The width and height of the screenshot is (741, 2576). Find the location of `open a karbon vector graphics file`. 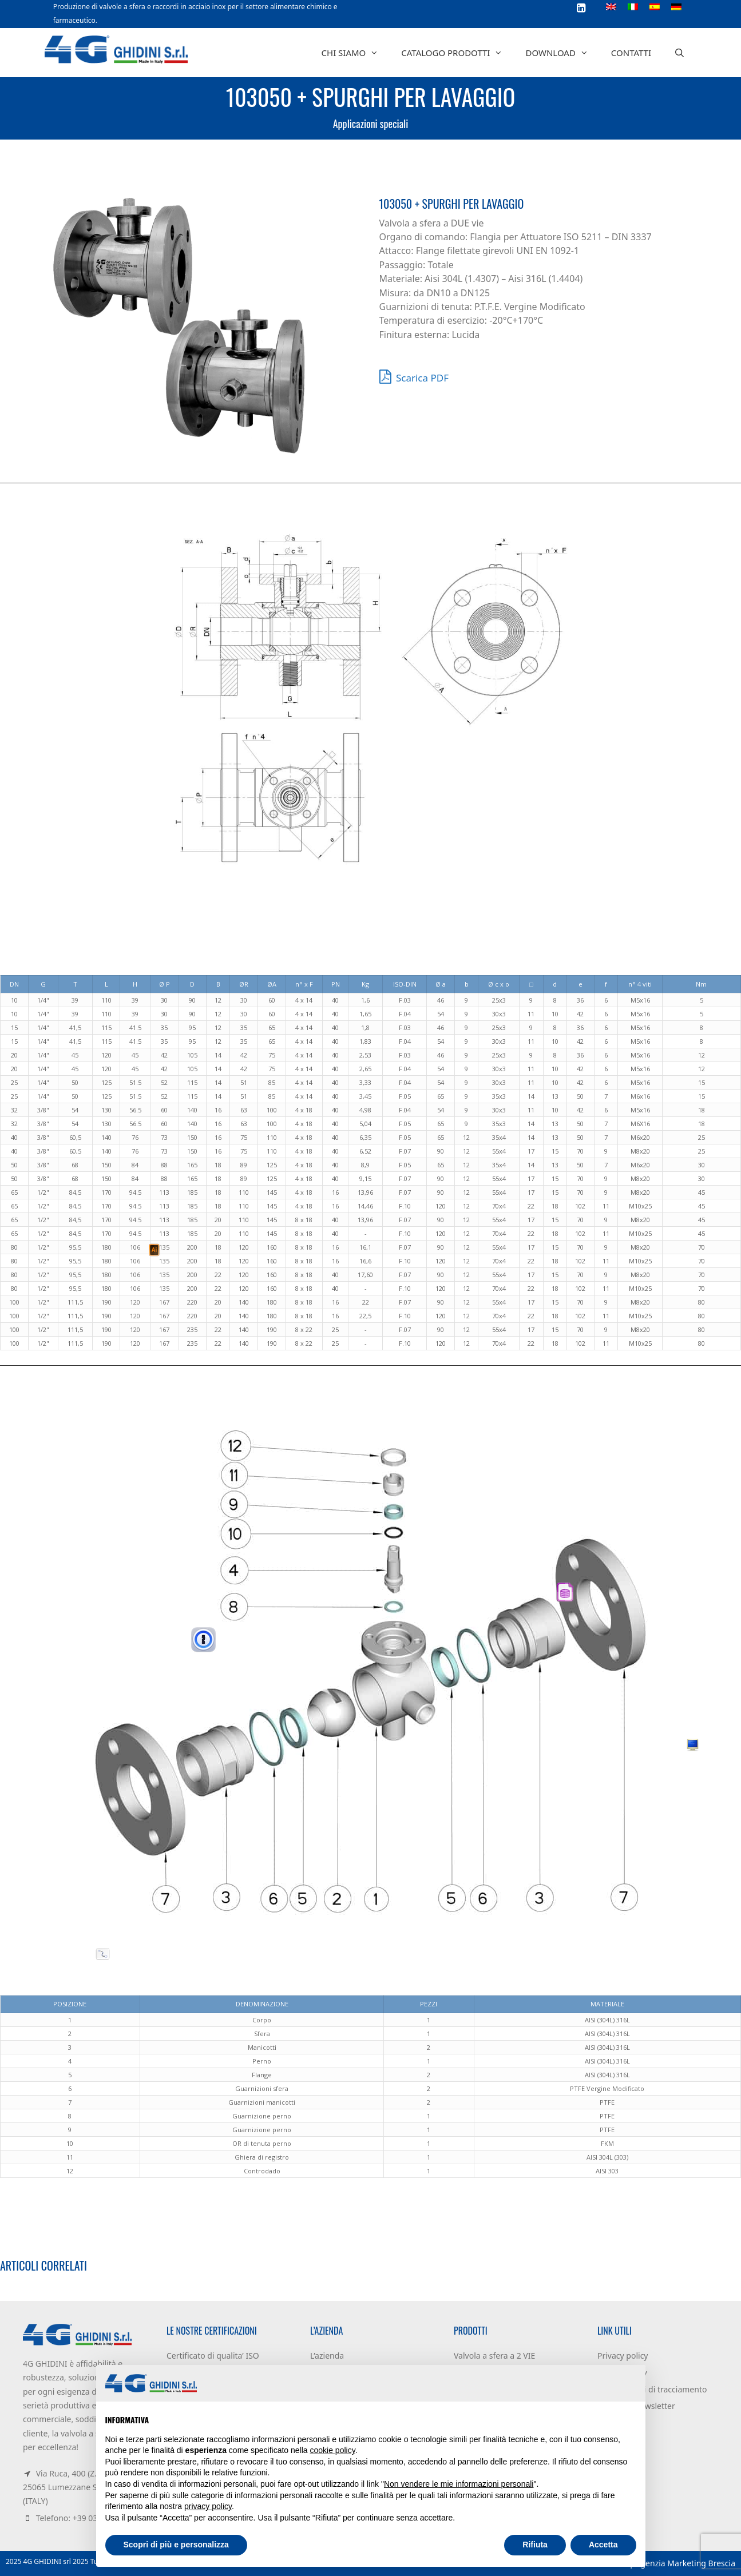

open a karbon vector graphics file is located at coordinates (102, 1953).